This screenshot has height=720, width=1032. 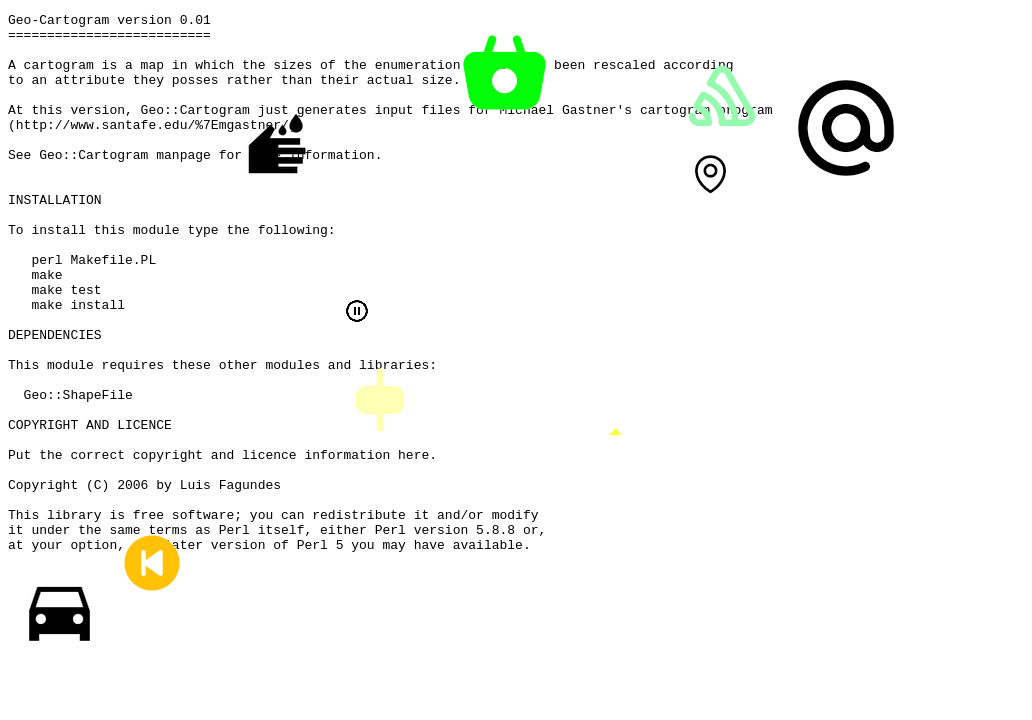 I want to click on wash your hands, so click(x=278, y=143).